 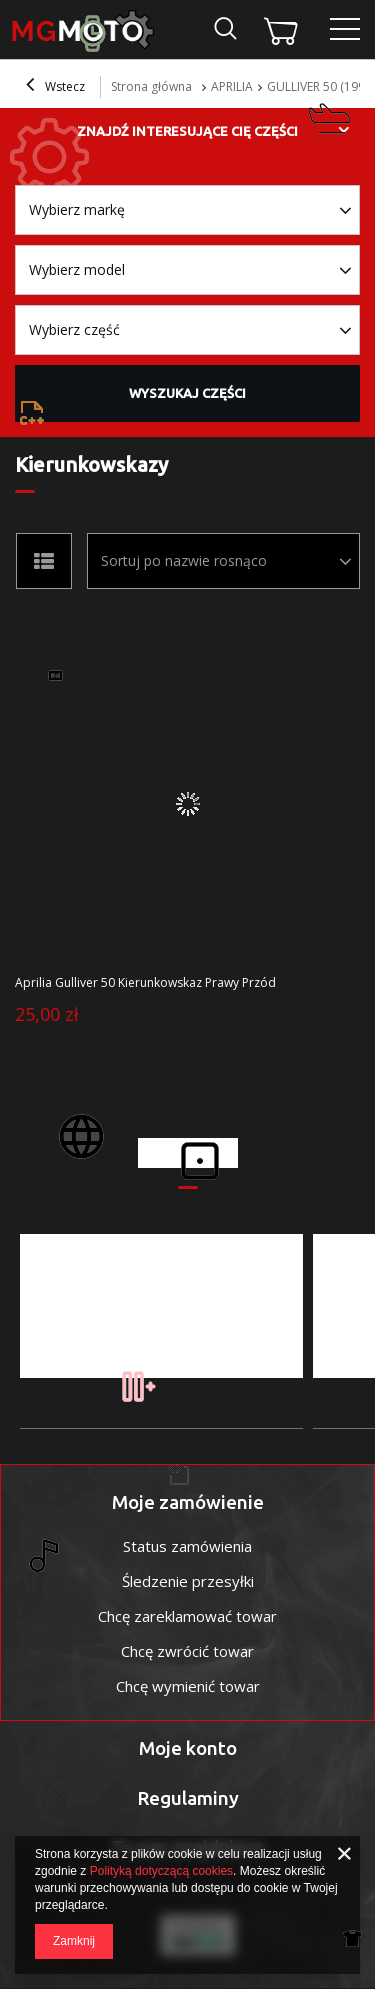 What do you see at coordinates (92, 33) in the screenshot?
I see `view time or clock settings` at bounding box center [92, 33].